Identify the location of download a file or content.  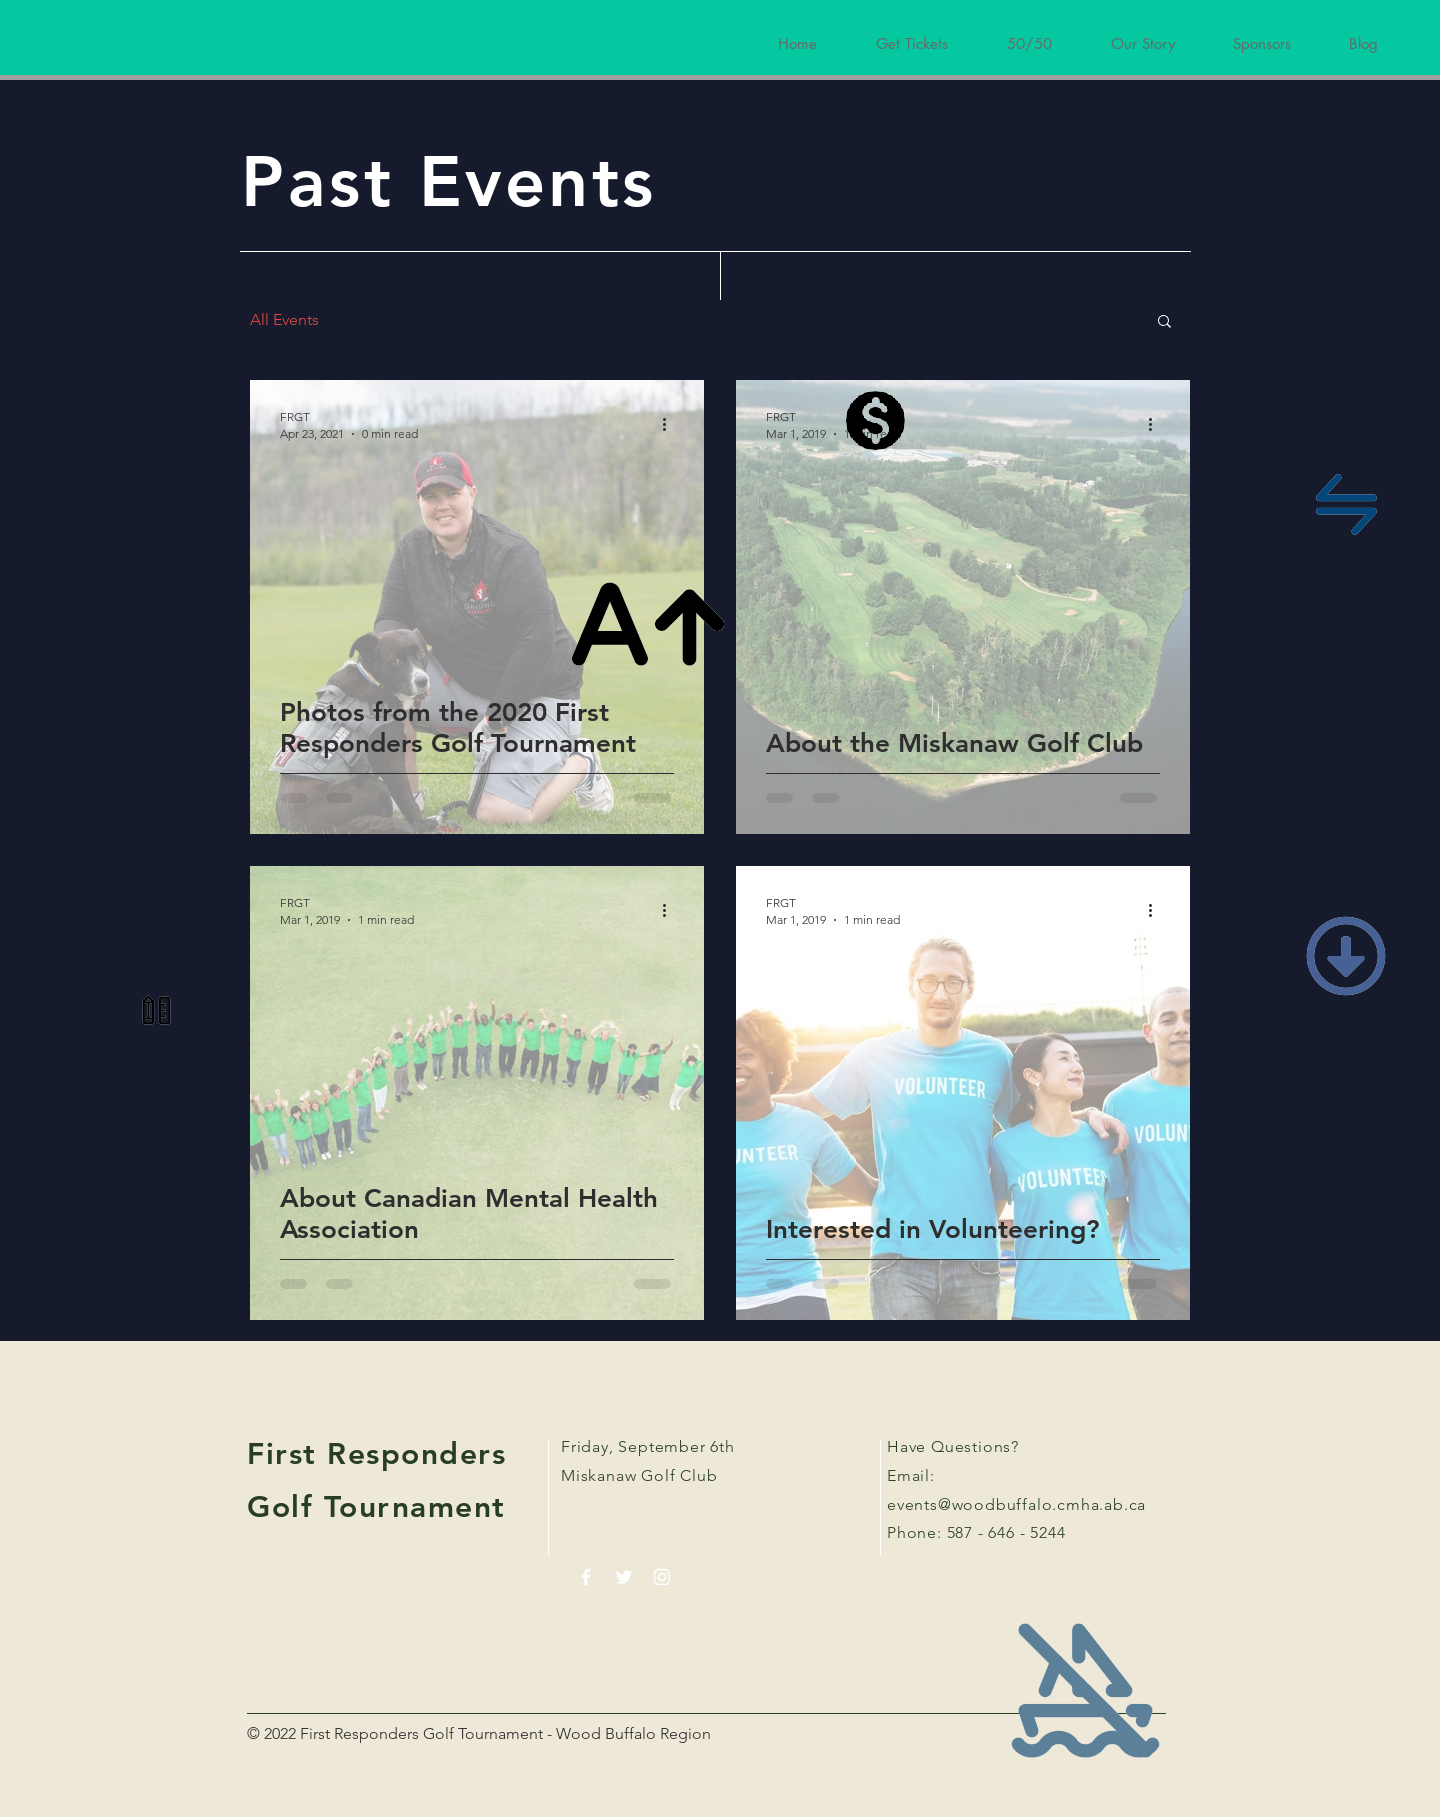
(1346, 956).